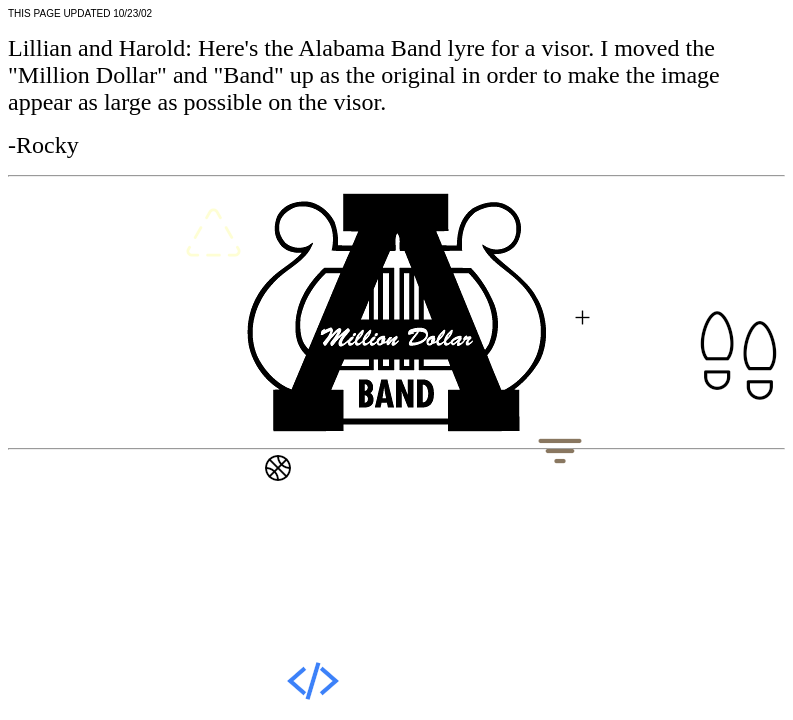 Image resolution: width=793 pixels, height=720 pixels. What do you see at coordinates (738, 355) in the screenshot?
I see `view step count or walking activity` at bounding box center [738, 355].